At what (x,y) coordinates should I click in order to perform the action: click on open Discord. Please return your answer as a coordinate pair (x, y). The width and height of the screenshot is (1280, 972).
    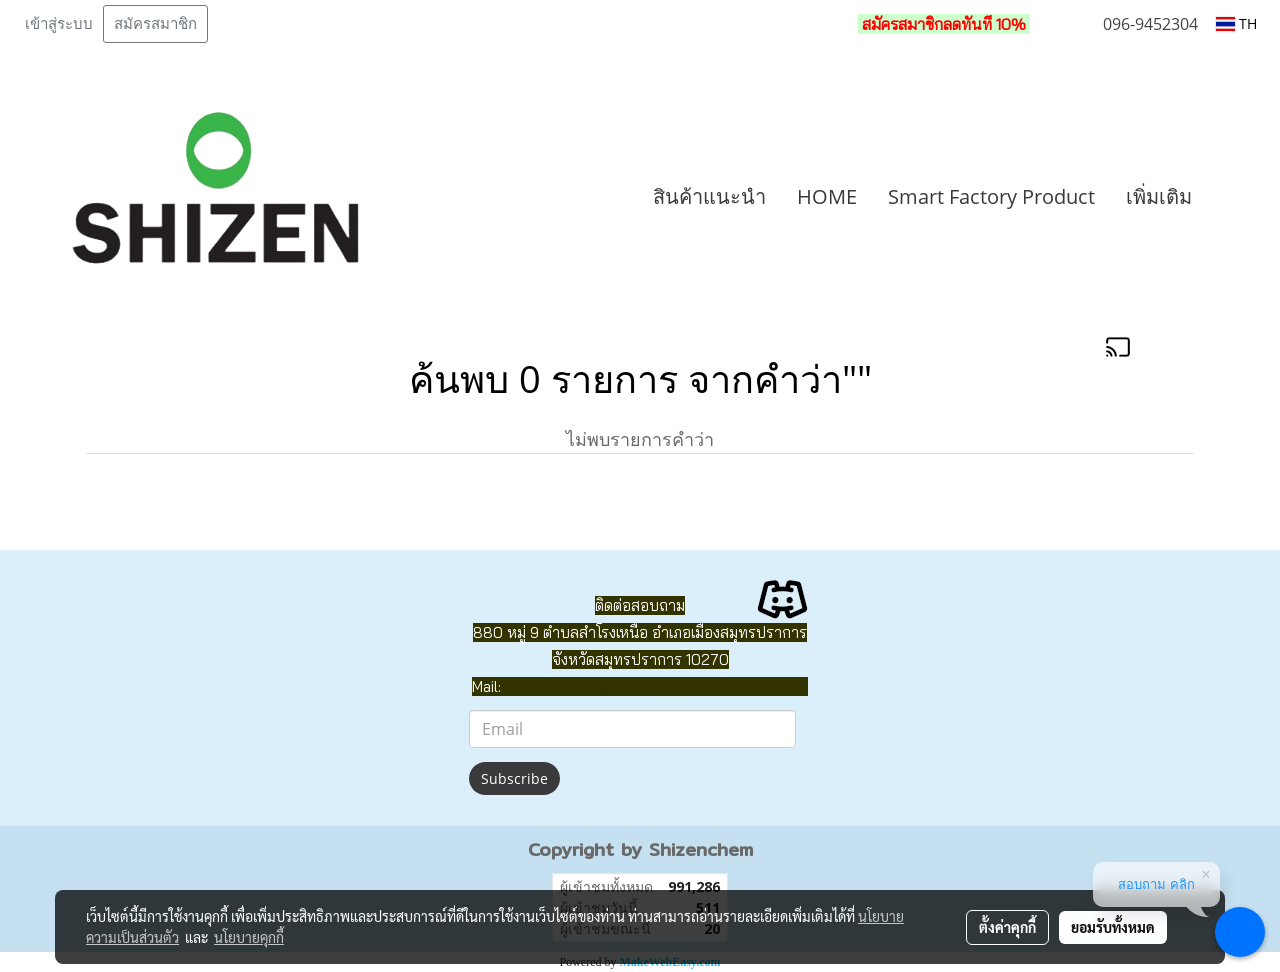
    Looking at the image, I should click on (782, 598).